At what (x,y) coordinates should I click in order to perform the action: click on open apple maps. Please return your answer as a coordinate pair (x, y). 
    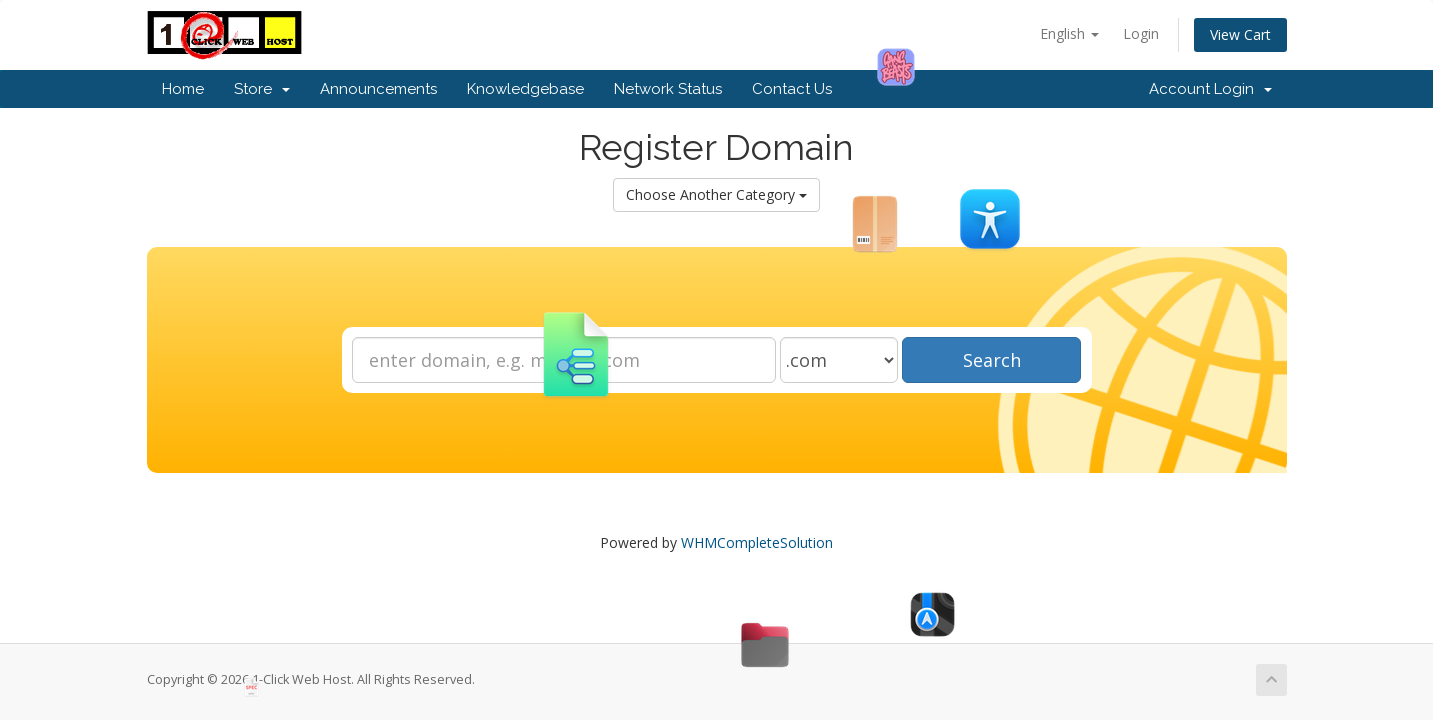
    Looking at the image, I should click on (932, 614).